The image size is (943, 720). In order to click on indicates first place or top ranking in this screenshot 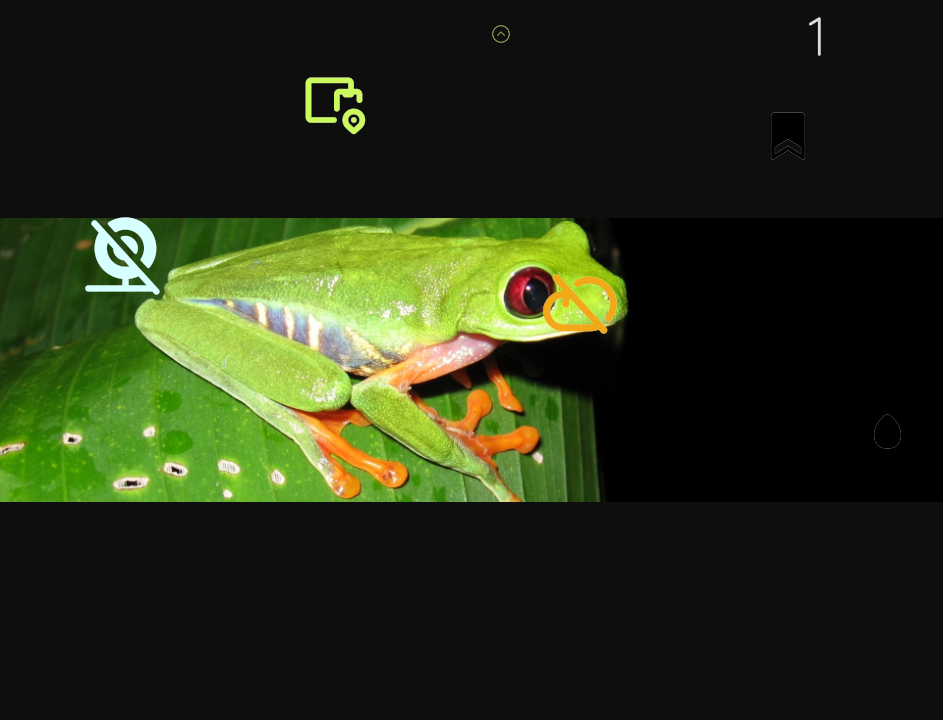, I will do `click(817, 36)`.